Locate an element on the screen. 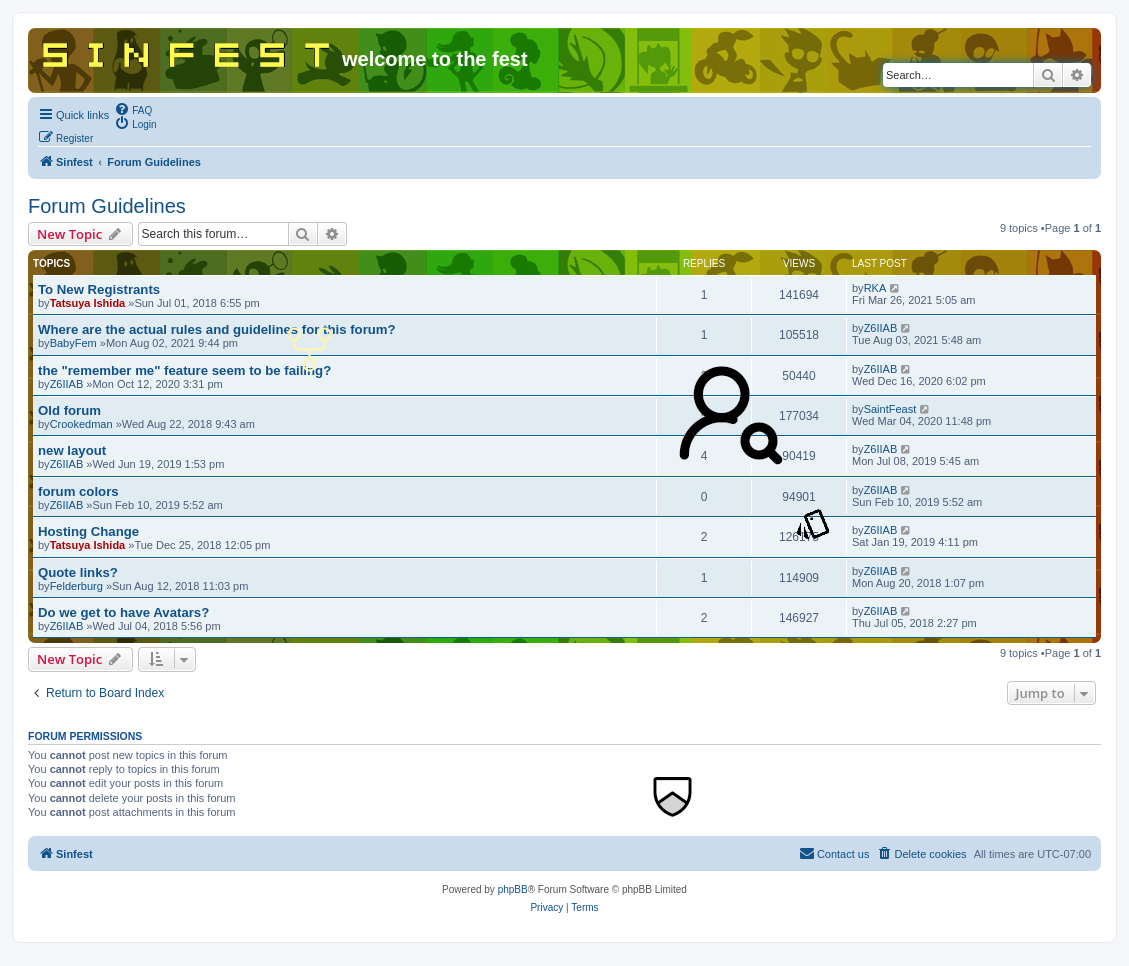 The image size is (1129, 966). search for a user or contact is located at coordinates (731, 413).